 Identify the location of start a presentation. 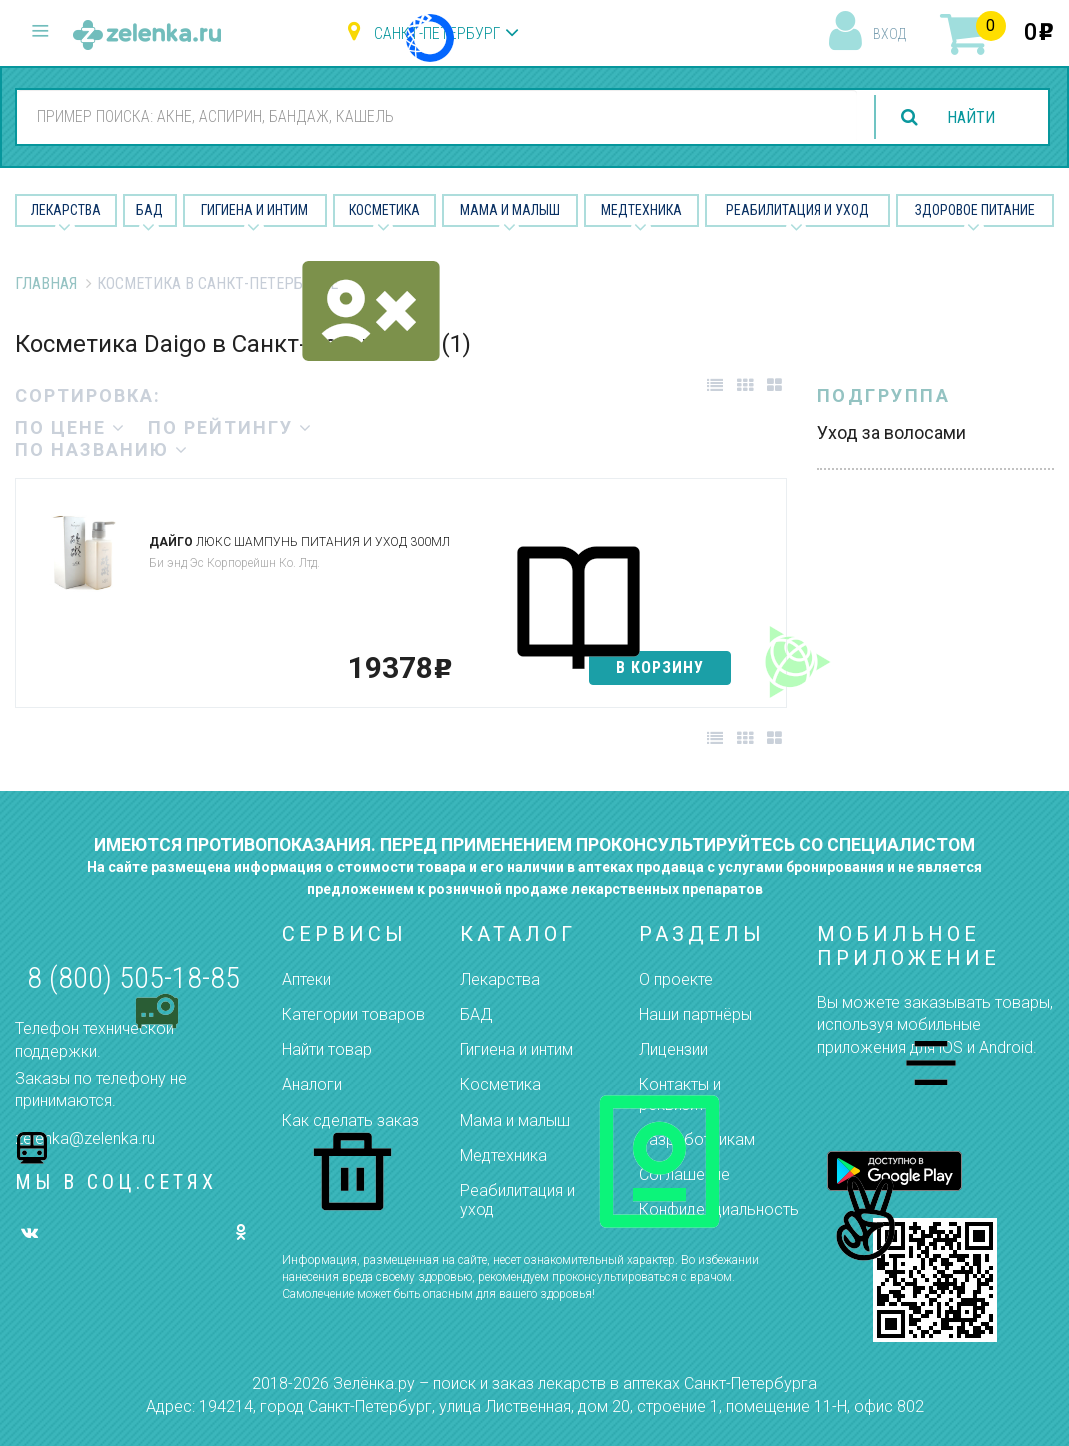
(157, 1011).